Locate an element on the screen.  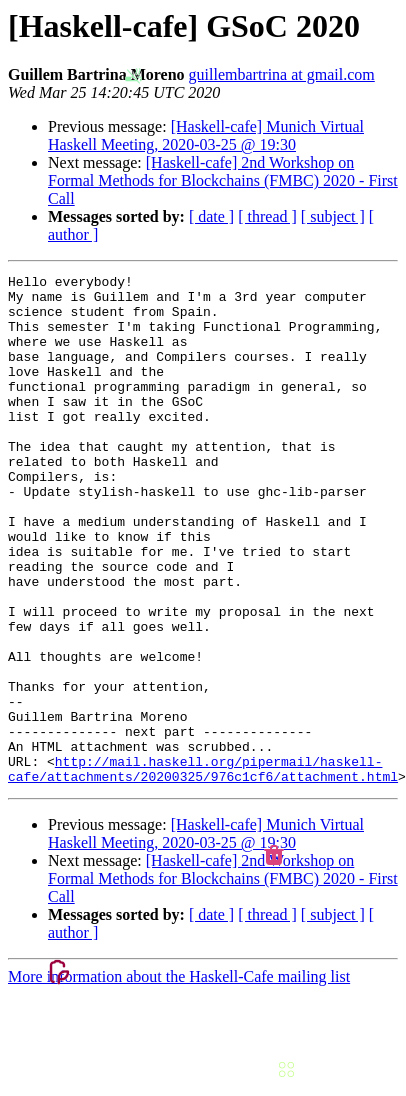
no smoking area indicator is located at coordinates (133, 76).